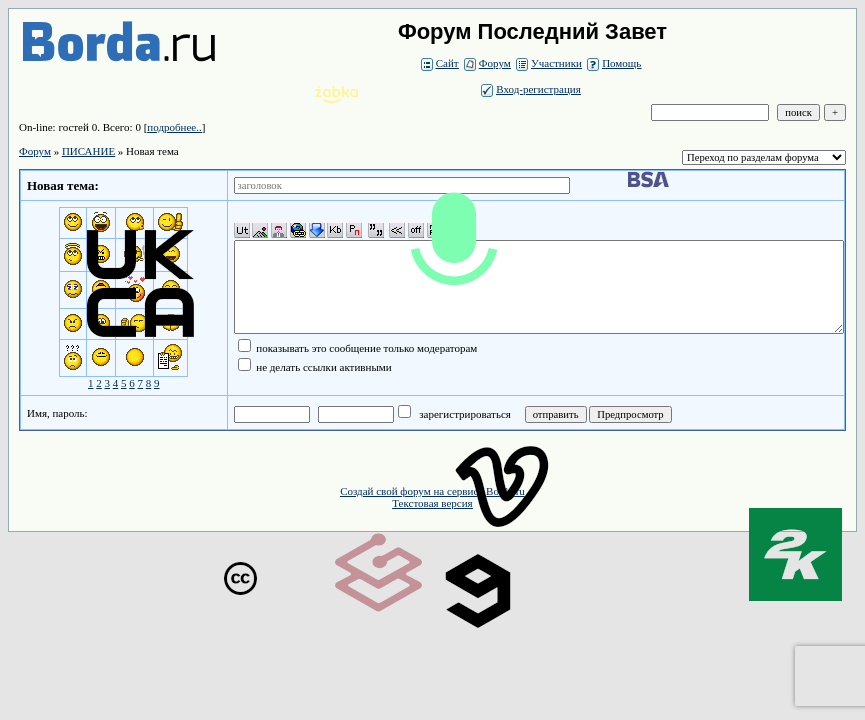 The height and width of the screenshot is (720, 865). What do you see at coordinates (795, 554) in the screenshot?
I see `2K Games company logo` at bounding box center [795, 554].